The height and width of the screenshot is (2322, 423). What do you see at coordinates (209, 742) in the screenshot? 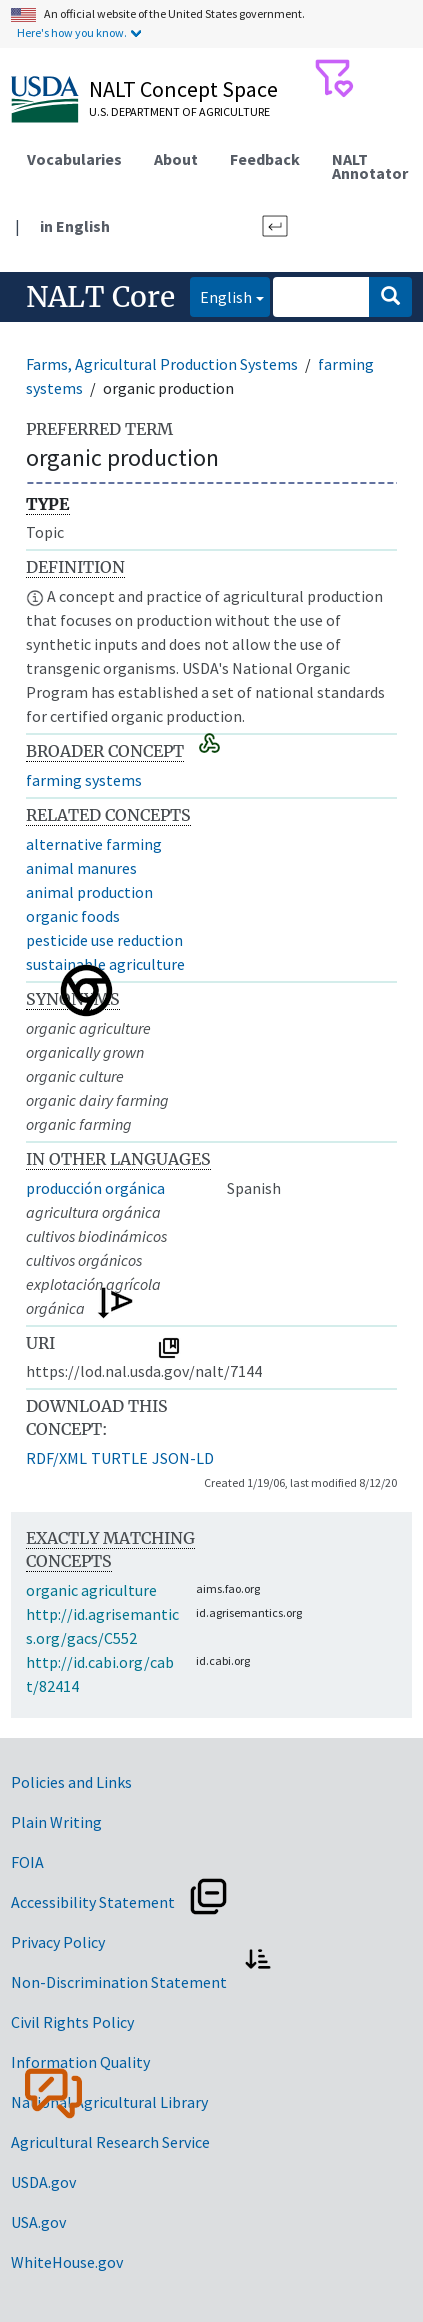
I see `configure webhook integrations` at bounding box center [209, 742].